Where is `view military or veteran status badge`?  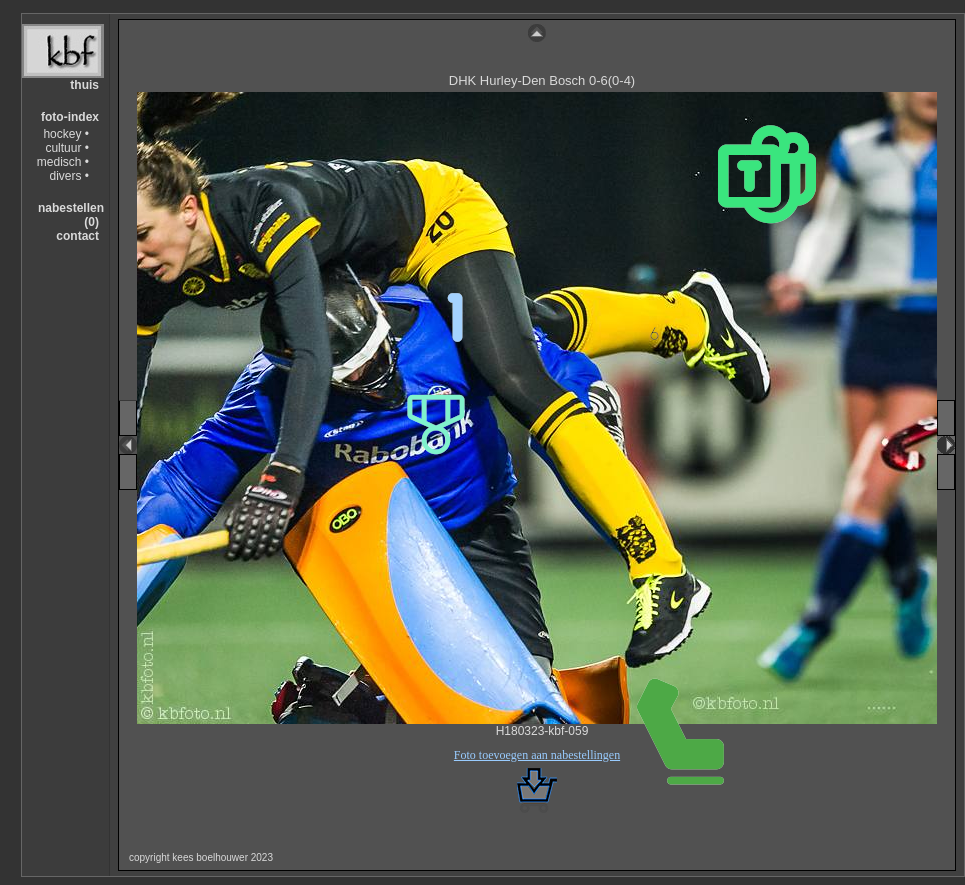 view military or veteran status badge is located at coordinates (436, 421).